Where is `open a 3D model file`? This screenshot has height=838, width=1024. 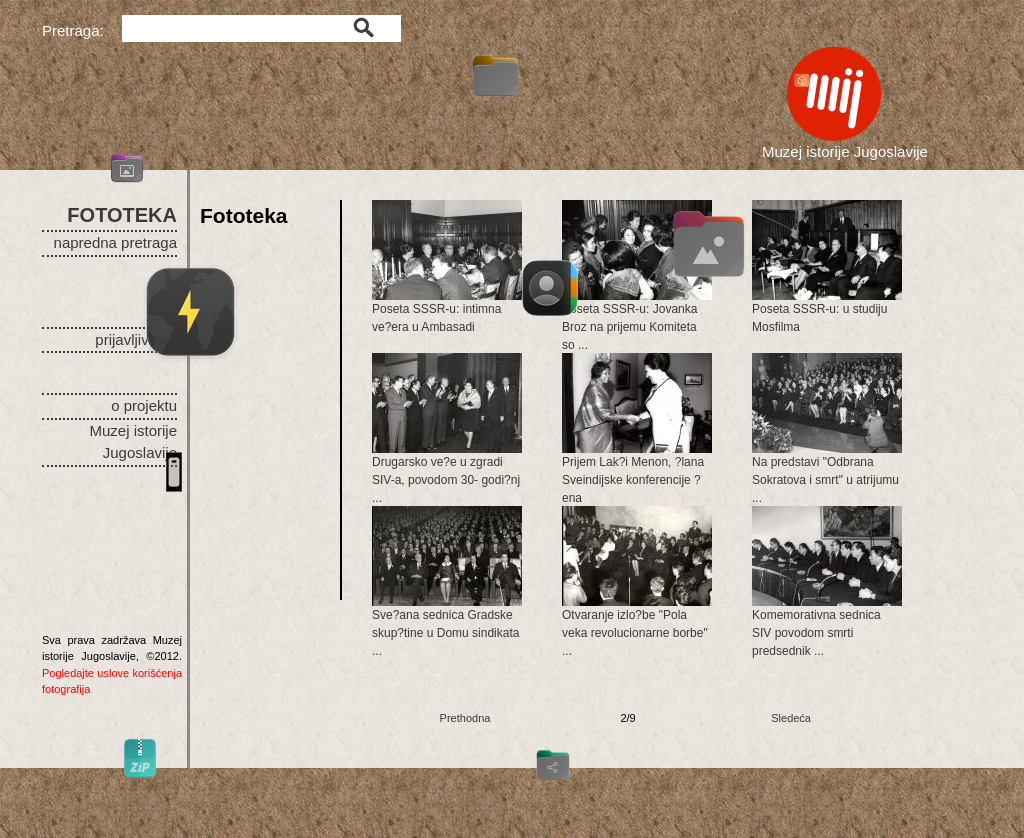 open a 3D model file is located at coordinates (802, 80).